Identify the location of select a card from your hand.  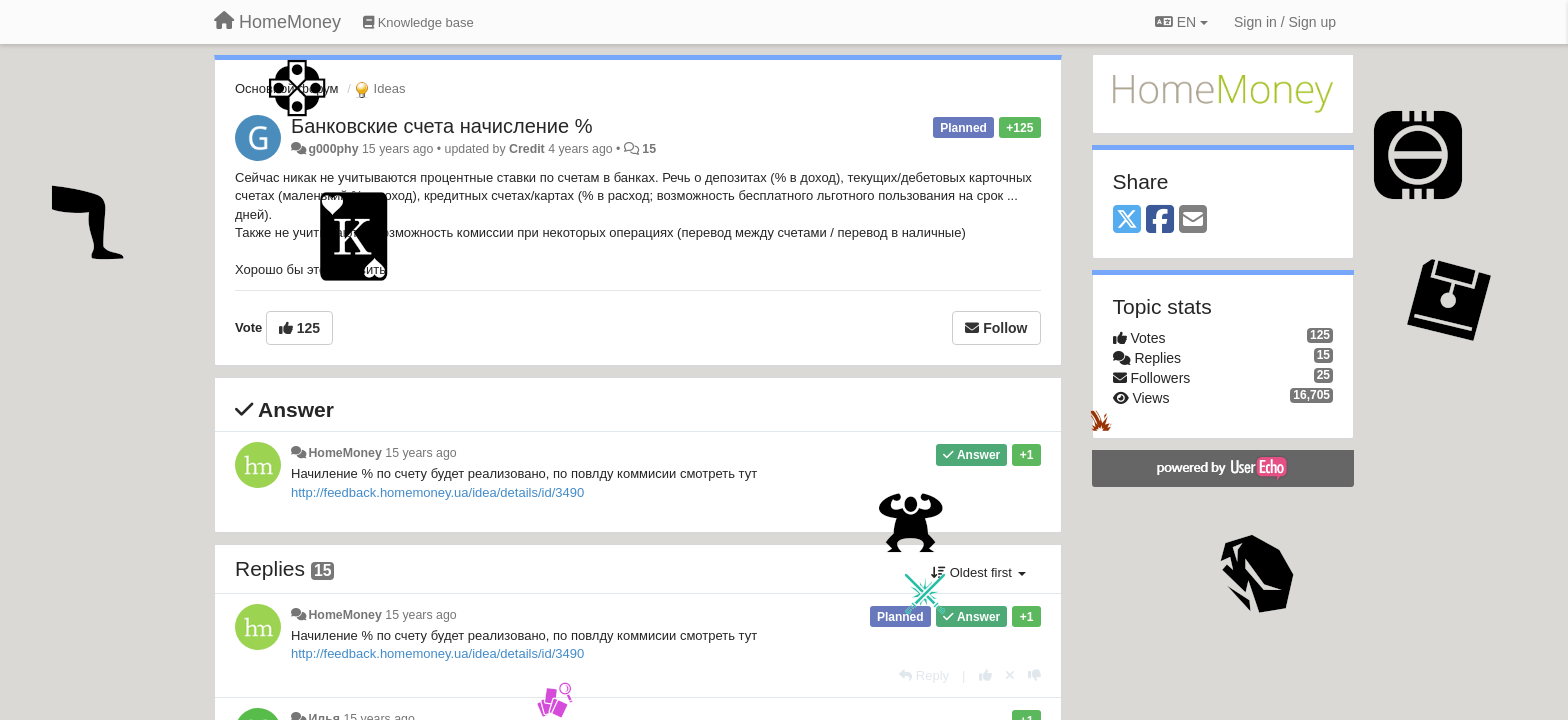
(555, 700).